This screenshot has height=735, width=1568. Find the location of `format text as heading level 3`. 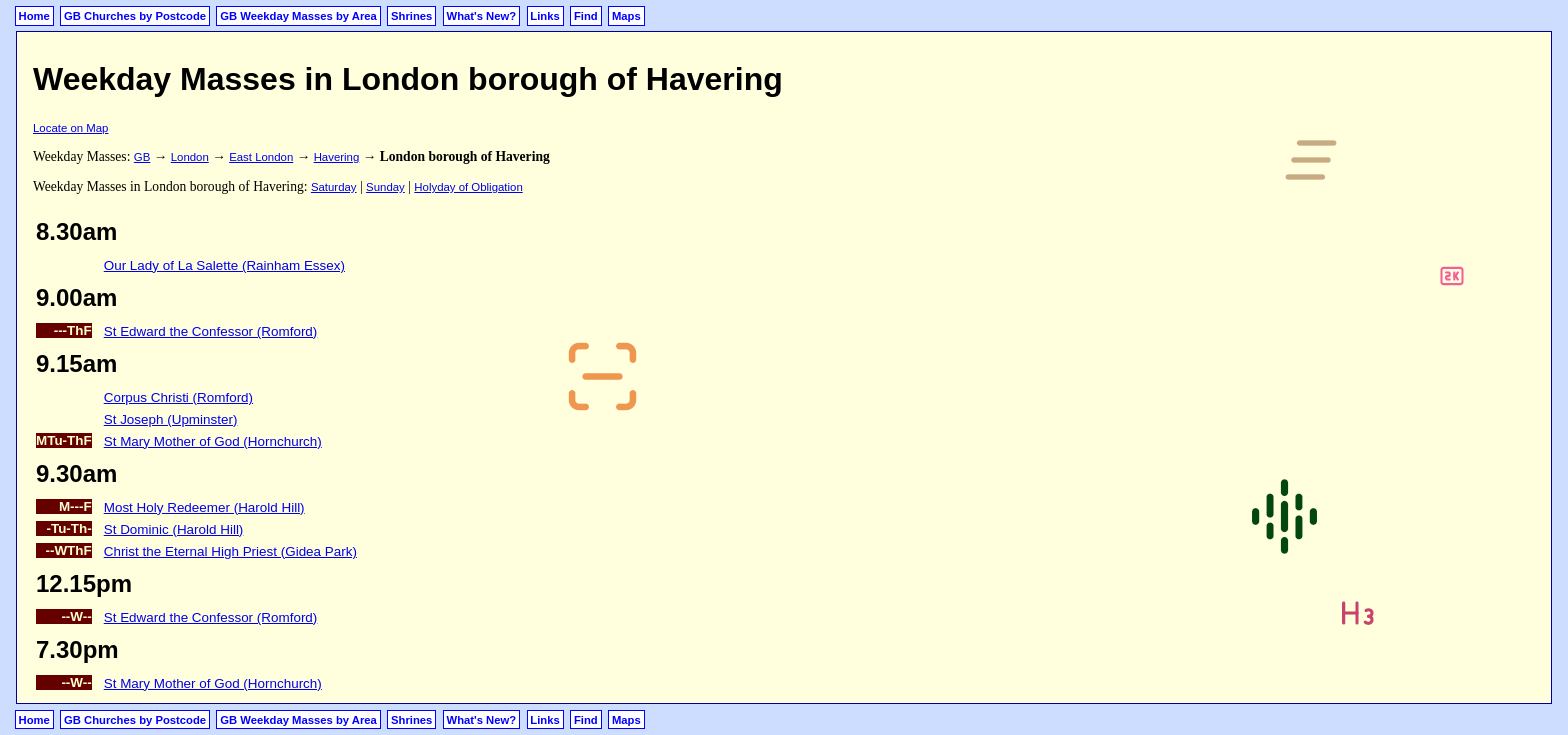

format text as heading level 3 is located at coordinates (1357, 613).